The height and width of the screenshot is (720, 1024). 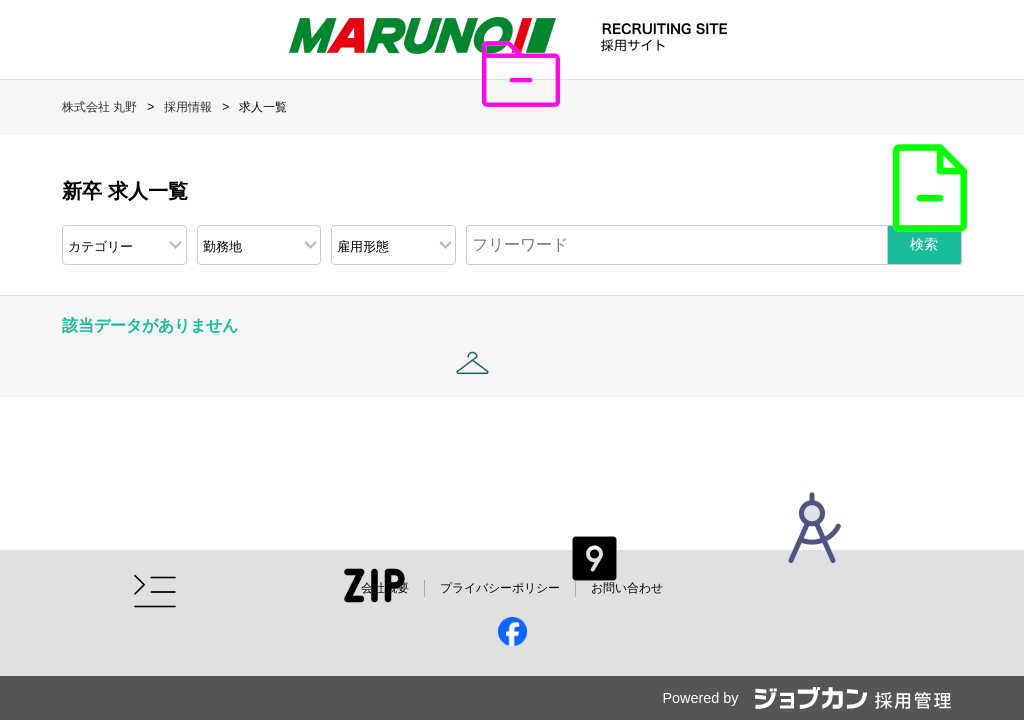 What do you see at coordinates (812, 529) in the screenshot?
I see `access drawing or measurement tools` at bounding box center [812, 529].